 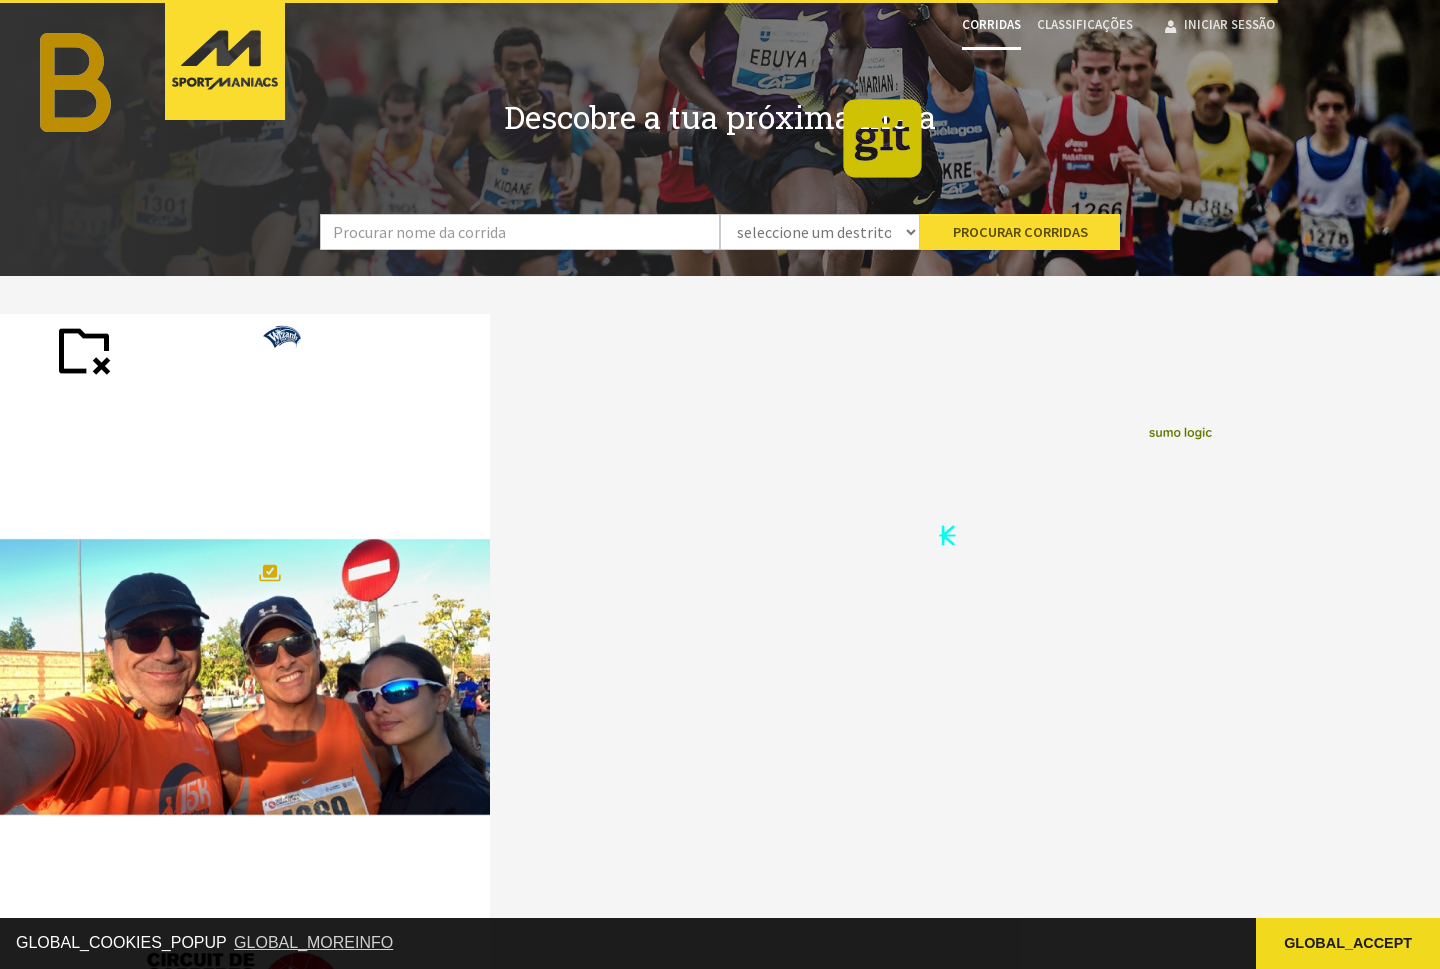 What do you see at coordinates (282, 337) in the screenshot?
I see `wizards of the coast company logo` at bounding box center [282, 337].